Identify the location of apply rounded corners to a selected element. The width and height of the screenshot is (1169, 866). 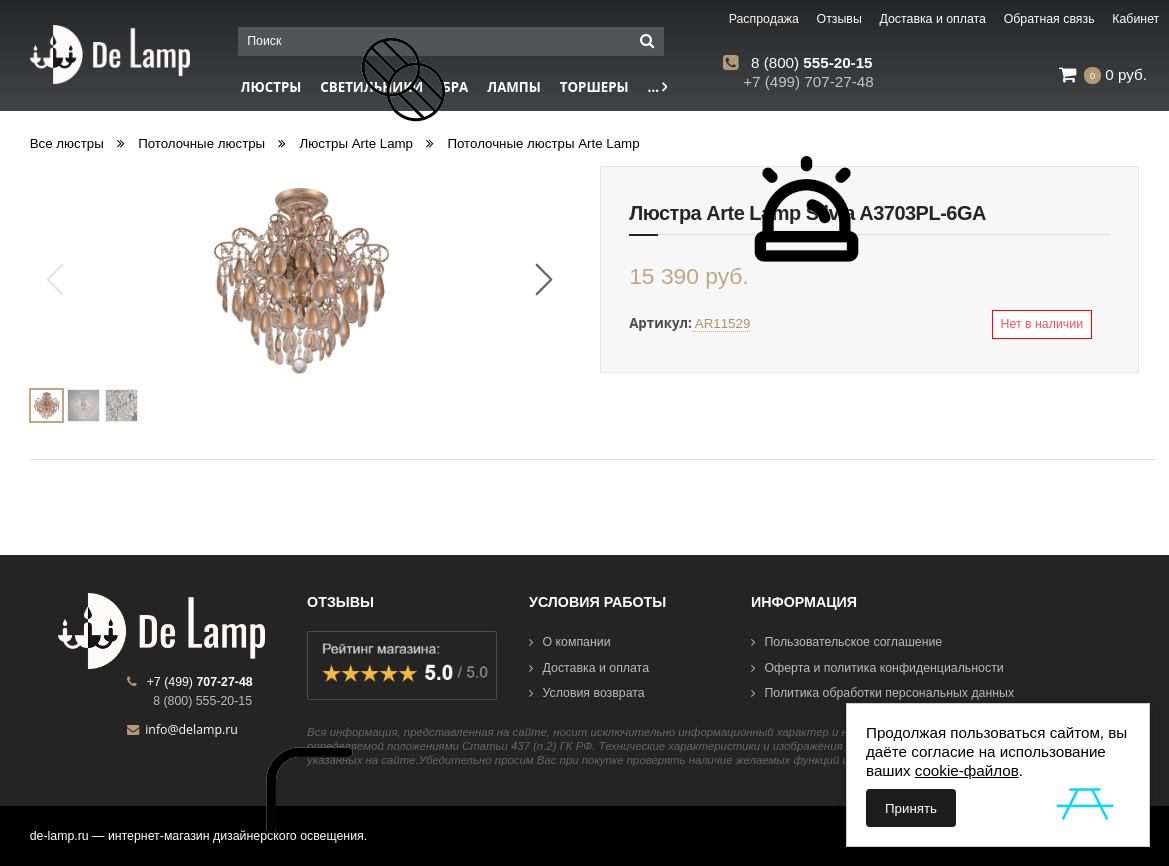
(309, 790).